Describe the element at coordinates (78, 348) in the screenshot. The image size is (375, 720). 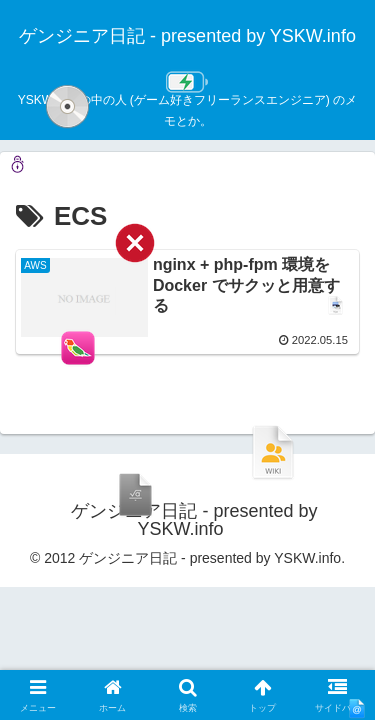
I see `open the alovoa dating app` at that location.